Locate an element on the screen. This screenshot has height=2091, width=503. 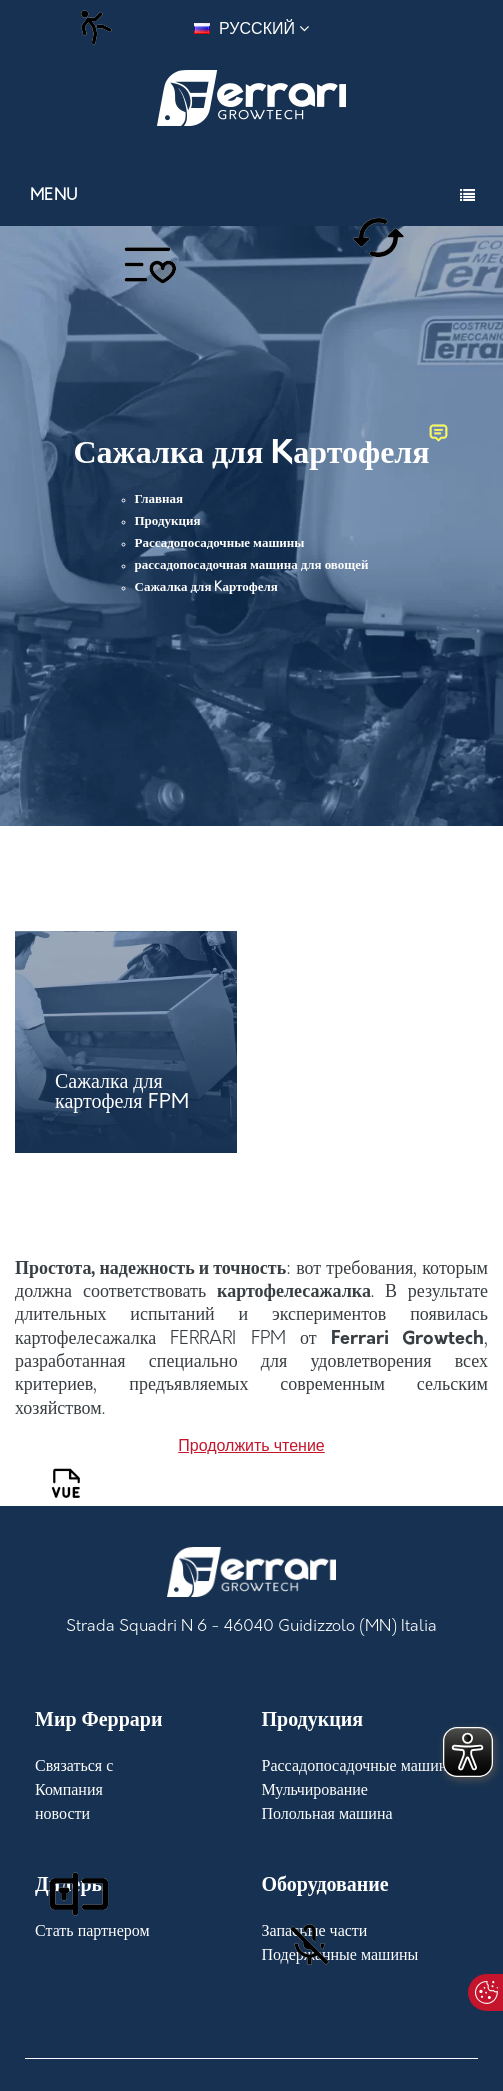
enter or edit text in a form field is located at coordinates (79, 1894).